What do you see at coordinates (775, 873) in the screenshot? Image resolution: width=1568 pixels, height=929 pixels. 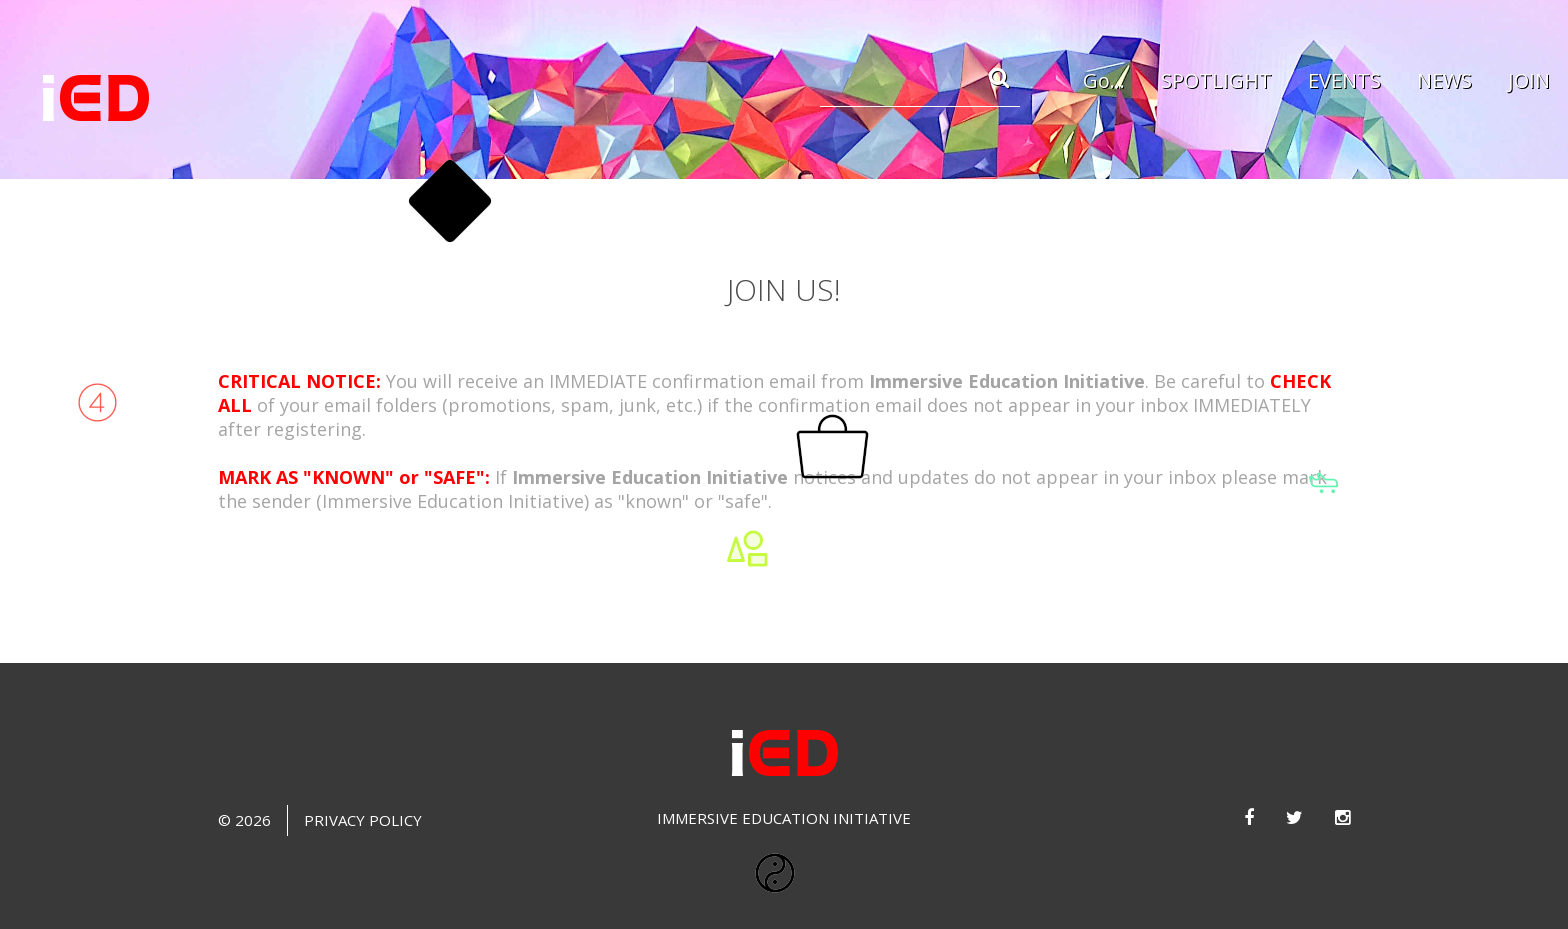 I see `toggle balance or harmony mode` at bounding box center [775, 873].